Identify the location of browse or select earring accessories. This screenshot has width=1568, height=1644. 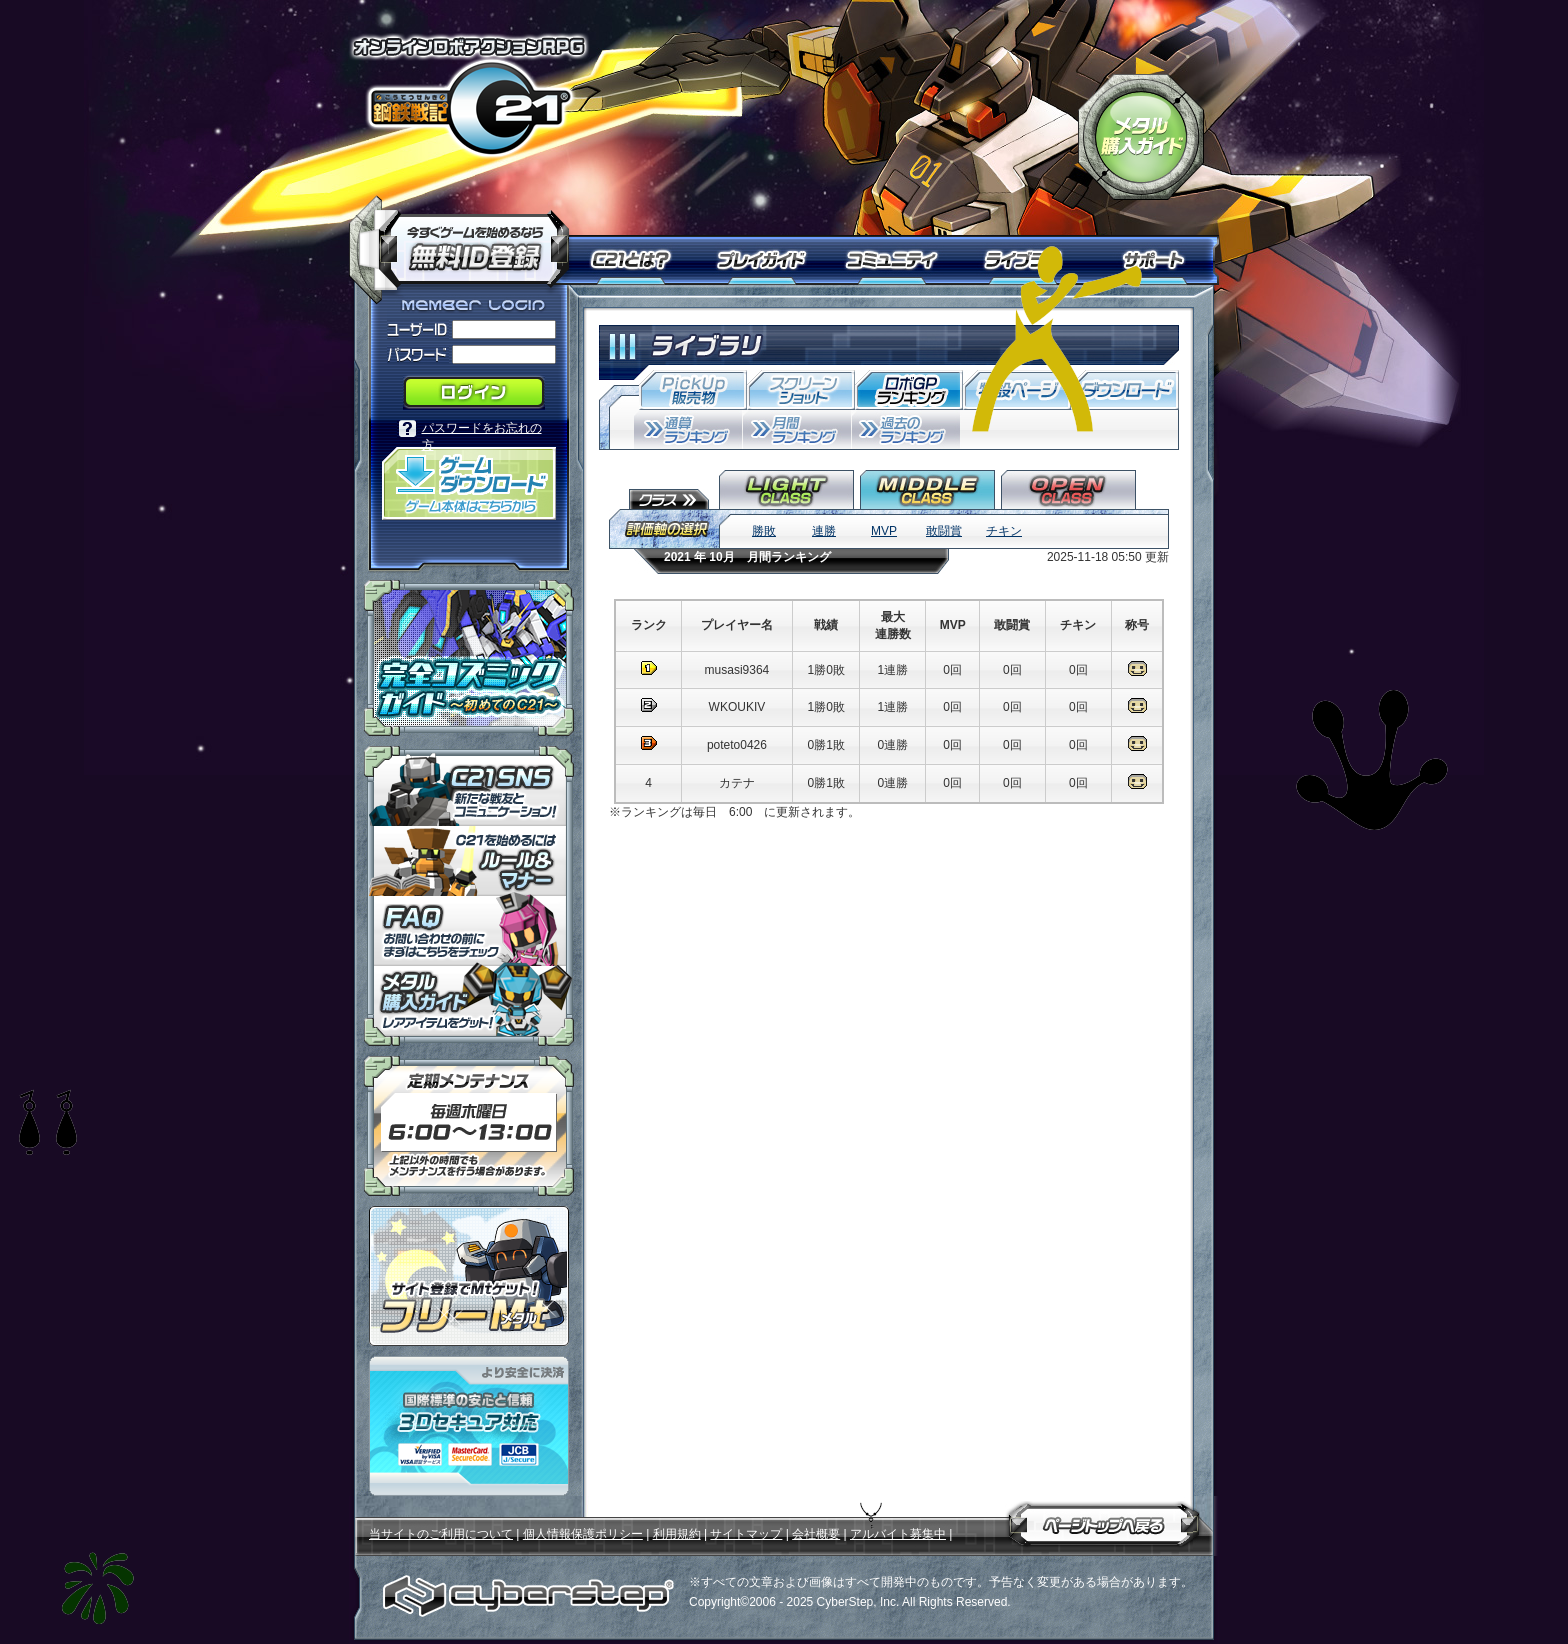
(48, 1122).